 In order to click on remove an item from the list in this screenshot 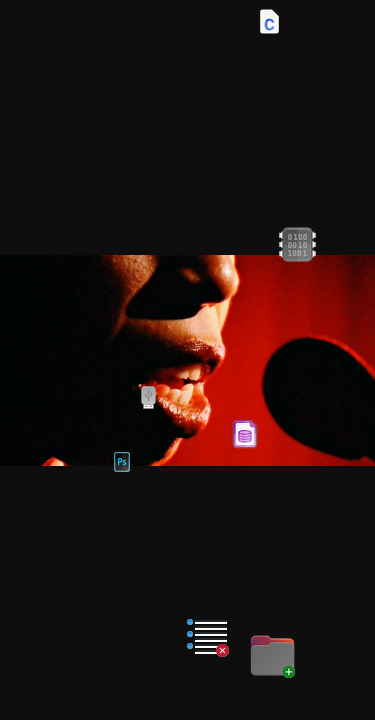, I will do `click(207, 636)`.